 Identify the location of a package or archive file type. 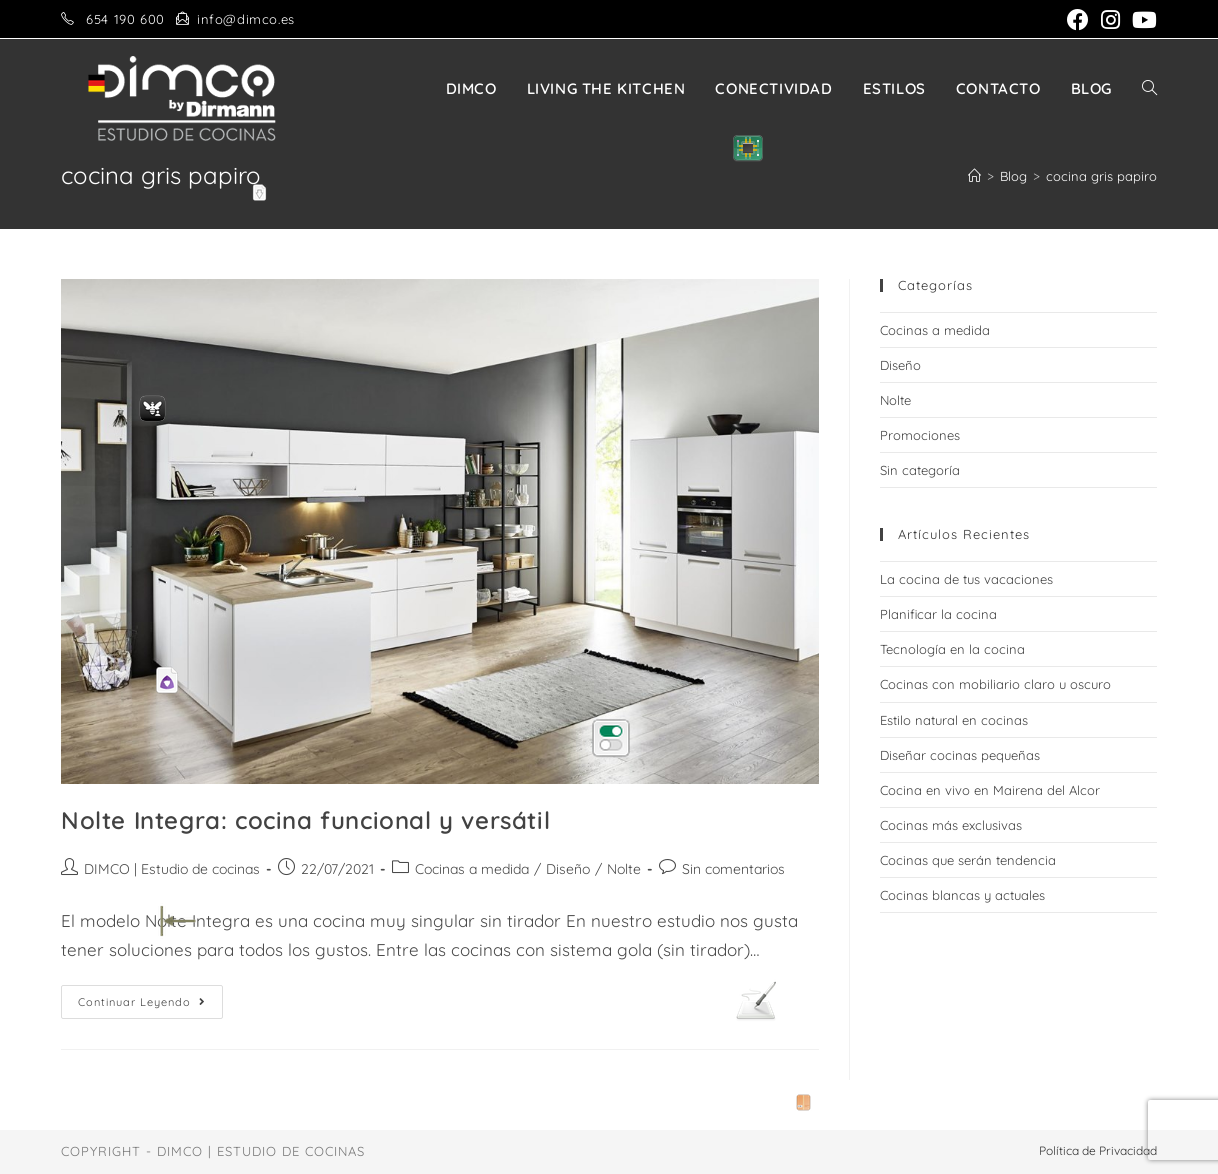
(803, 1102).